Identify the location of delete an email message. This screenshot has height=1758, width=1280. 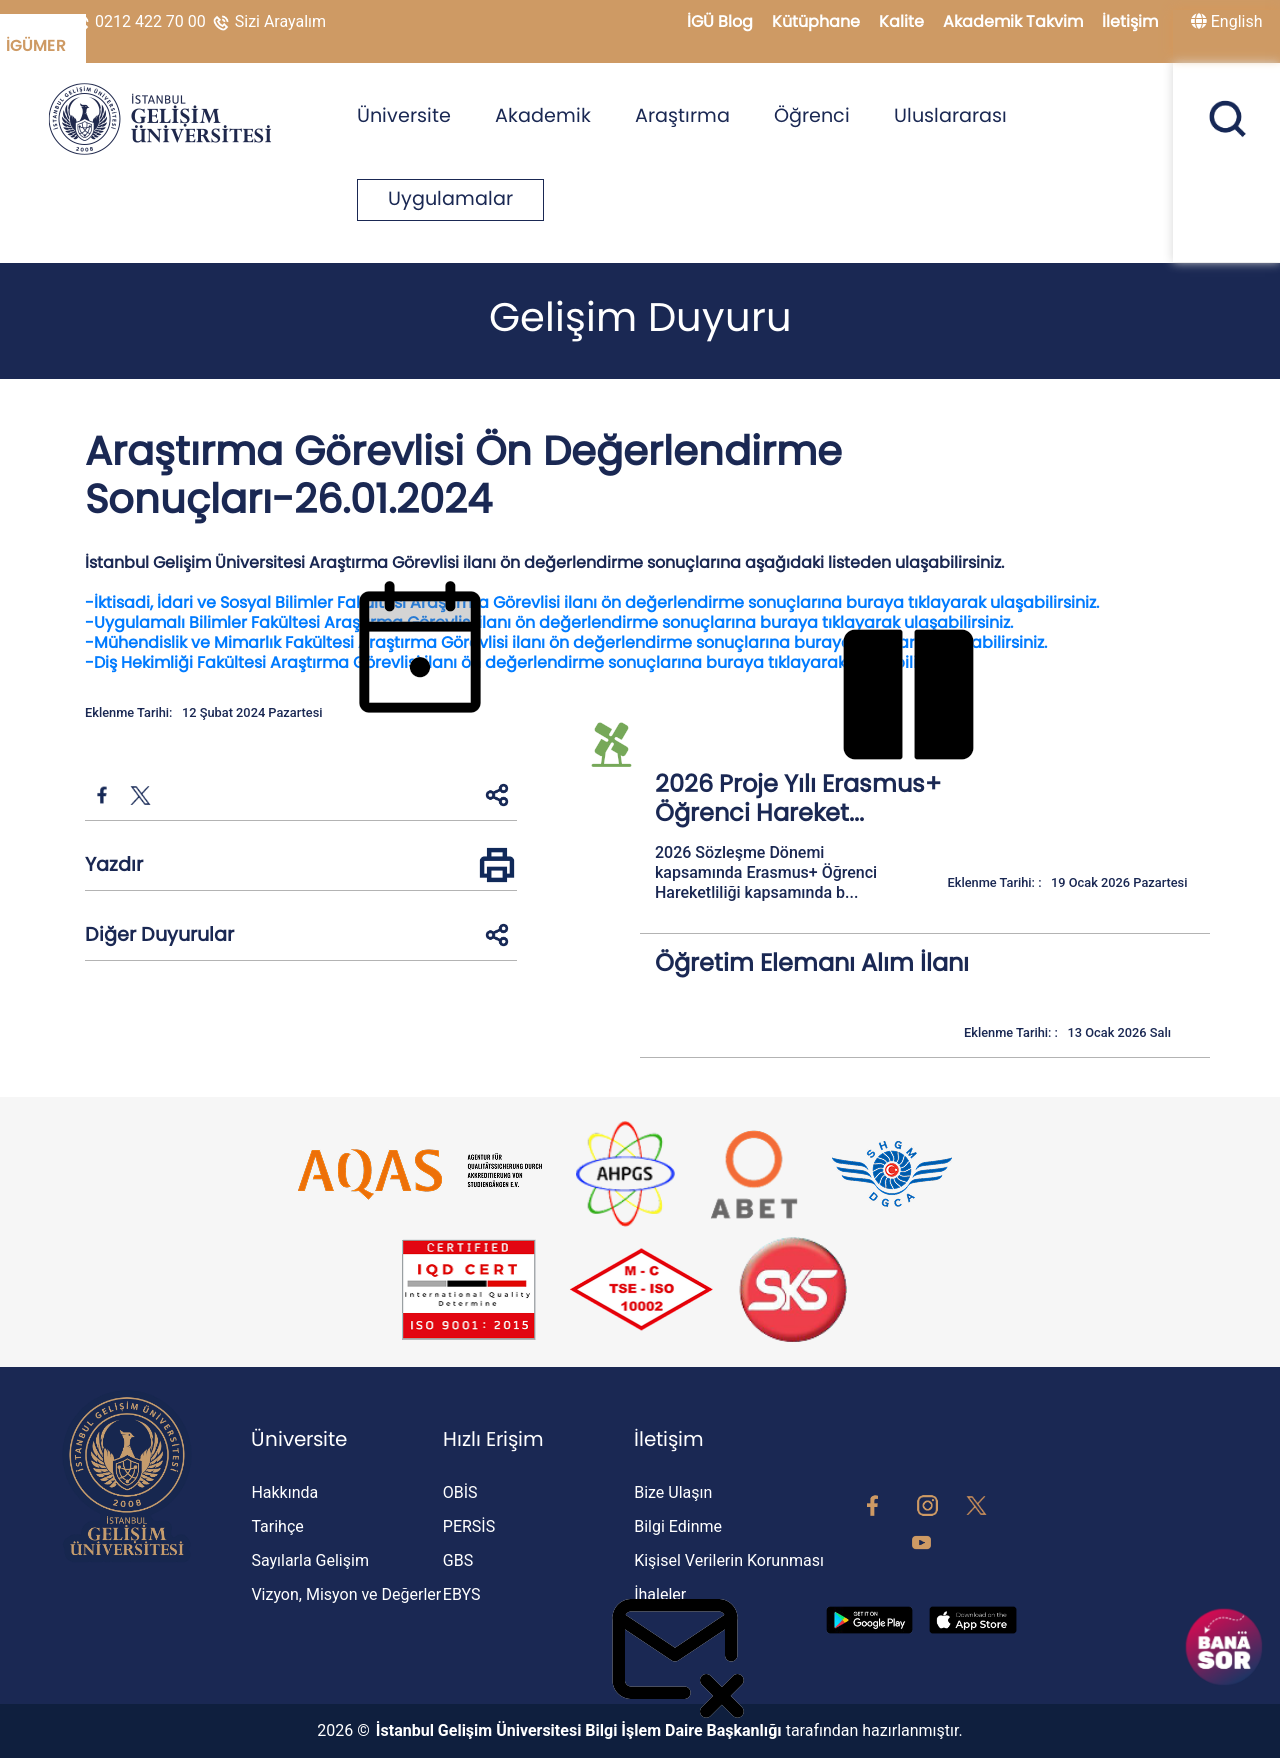
(675, 1649).